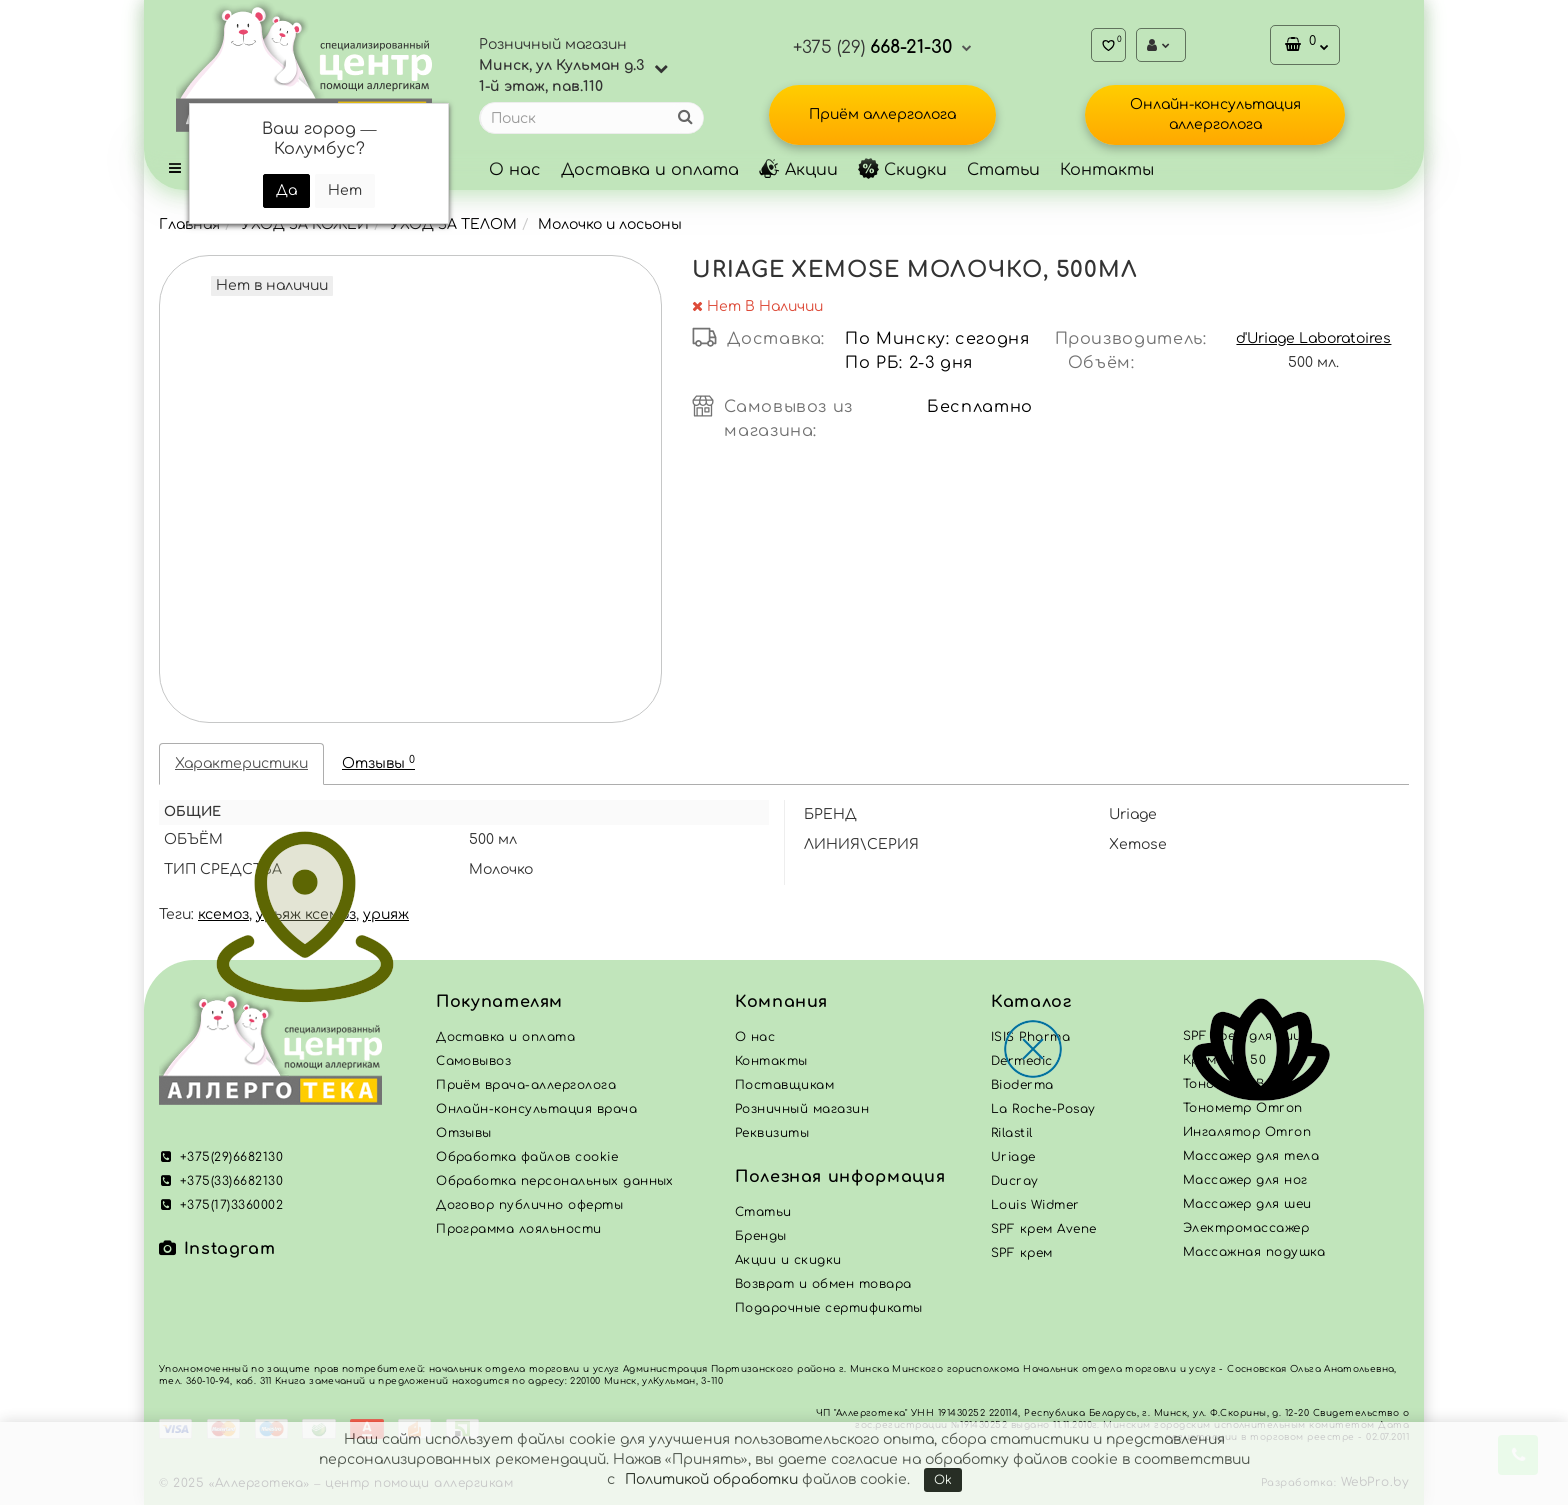  What do you see at coordinates (305, 920) in the screenshot?
I see `view location area or region on map` at bounding box center [305, 920].